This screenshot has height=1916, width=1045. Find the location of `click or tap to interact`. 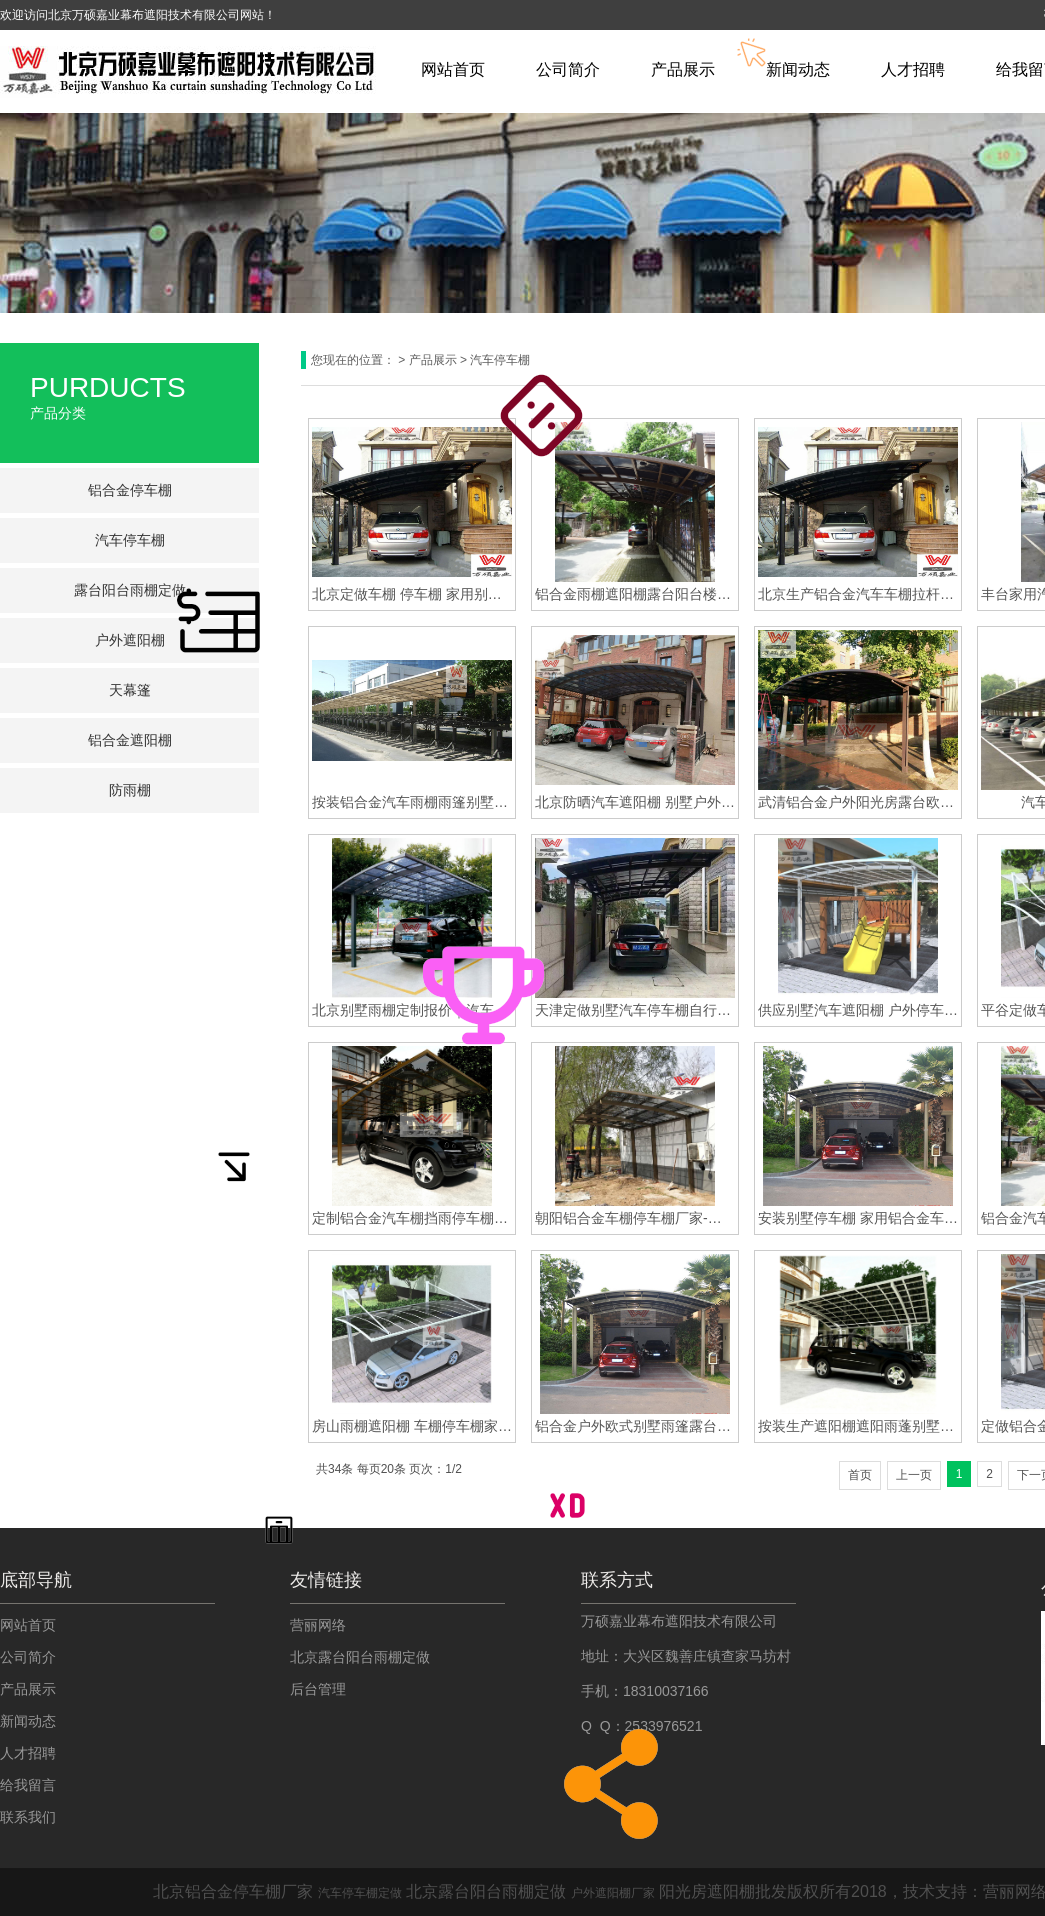

click or tap to interact is located at coordinates (753, 54).